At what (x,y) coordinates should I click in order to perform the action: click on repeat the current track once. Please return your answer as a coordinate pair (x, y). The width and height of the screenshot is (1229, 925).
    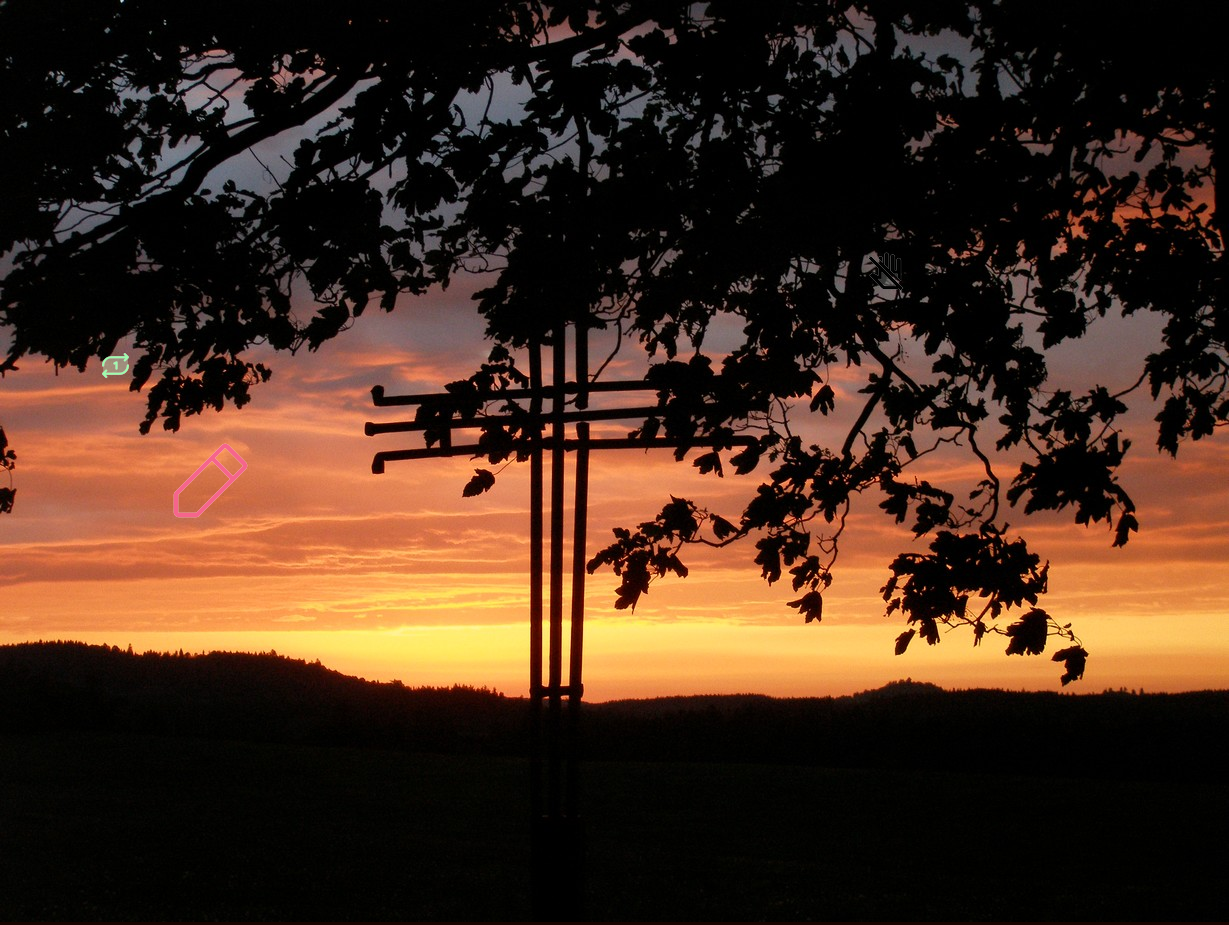
    Looking at the image, I should click on (115, 365).